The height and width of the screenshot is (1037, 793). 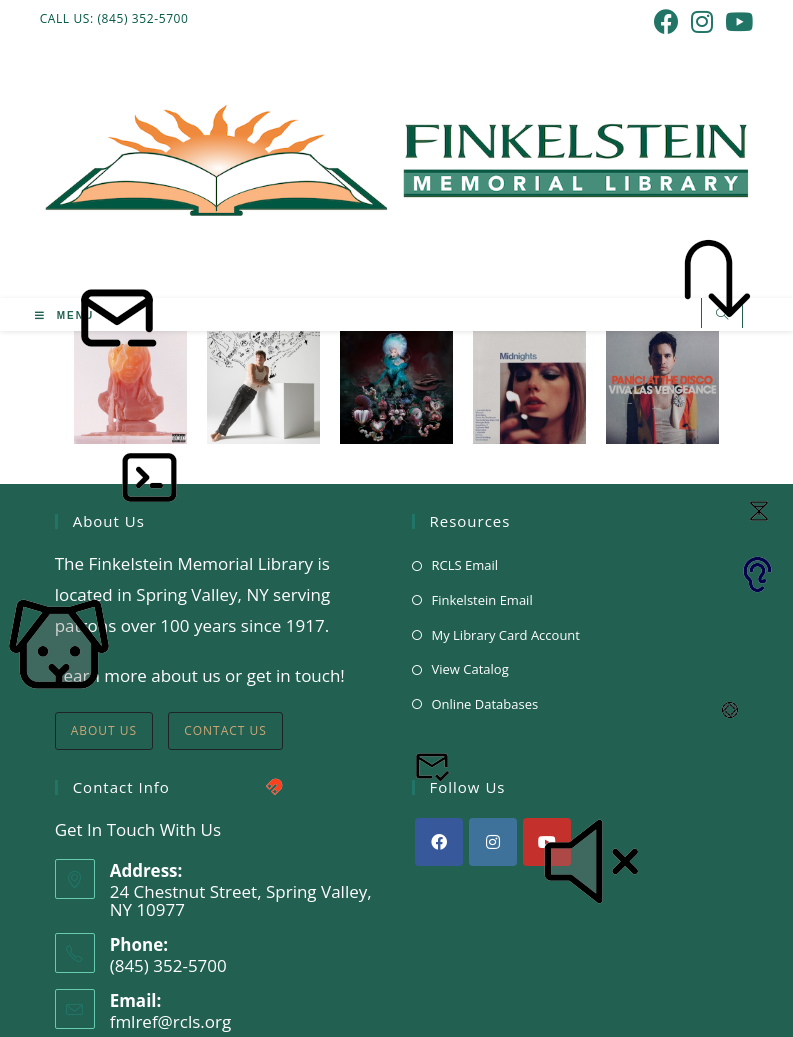 I want to click on access pet-related features or settings, so click(x=59, y=646).